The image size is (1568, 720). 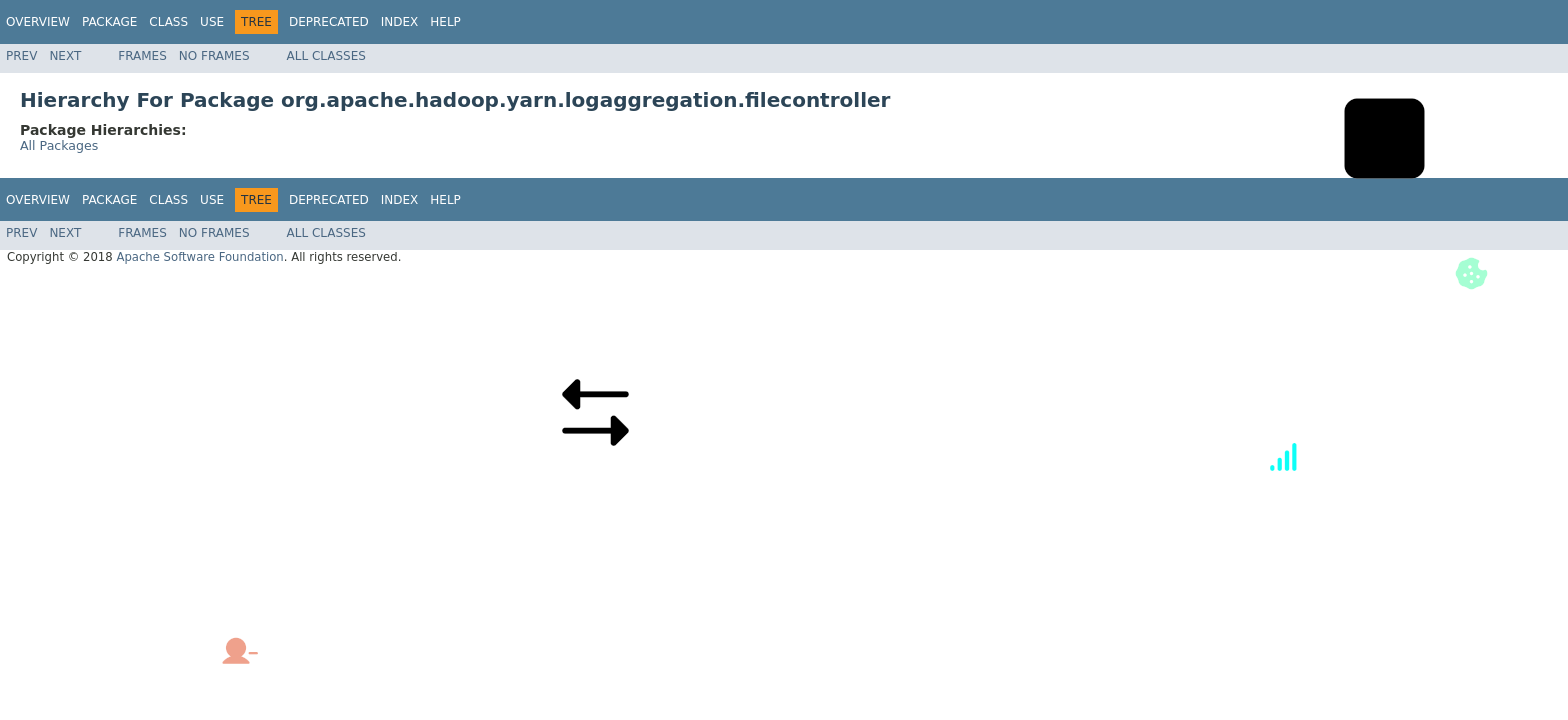 I want to click on manage cookie consent preferences, so click(x=1471, y=273).